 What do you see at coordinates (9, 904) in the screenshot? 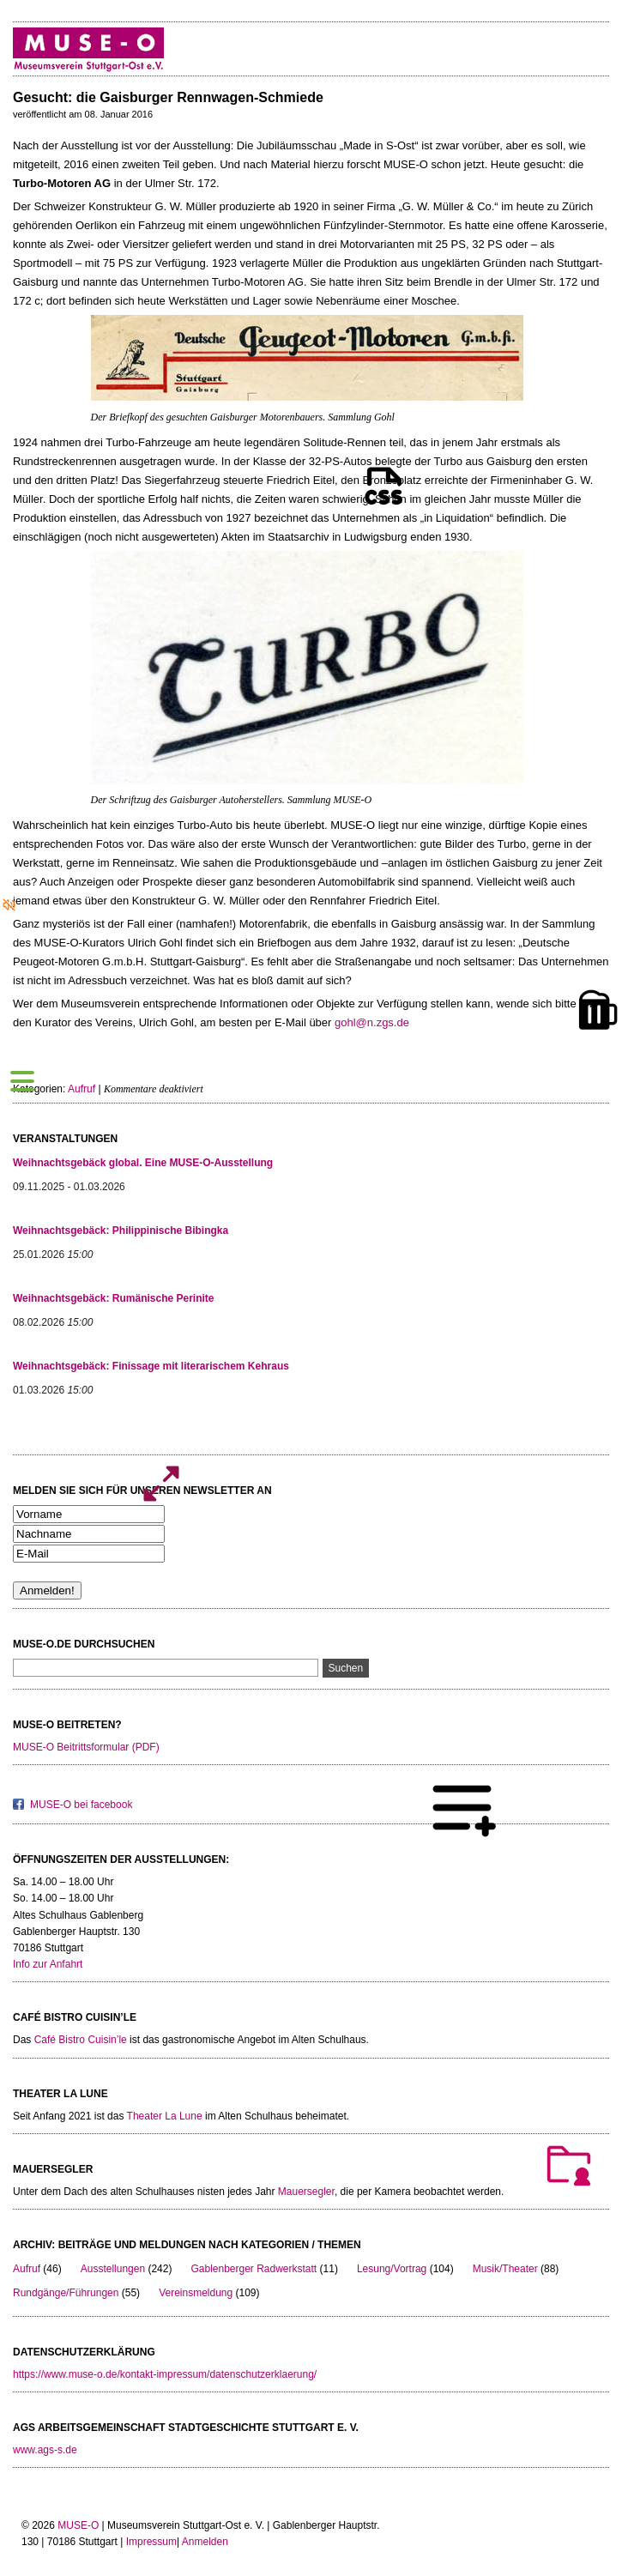
I see `mute audio` at bounding box center [9, 904].